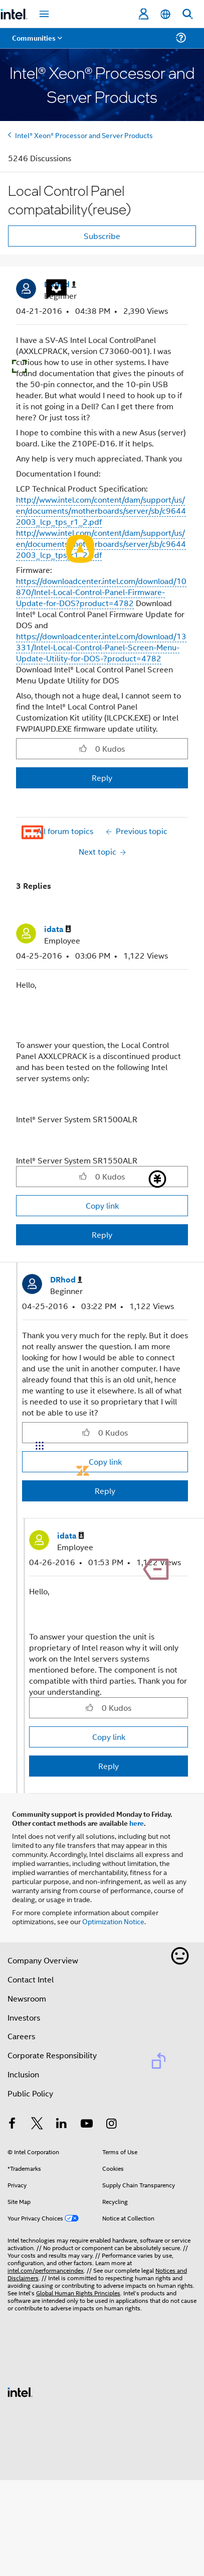 The width and height of the screenshot is (204, 2576). What do you see at coordinates (80, 549) in the screenshot?
I see `AdonisJS framework logo` at bounding box center [80, 549].